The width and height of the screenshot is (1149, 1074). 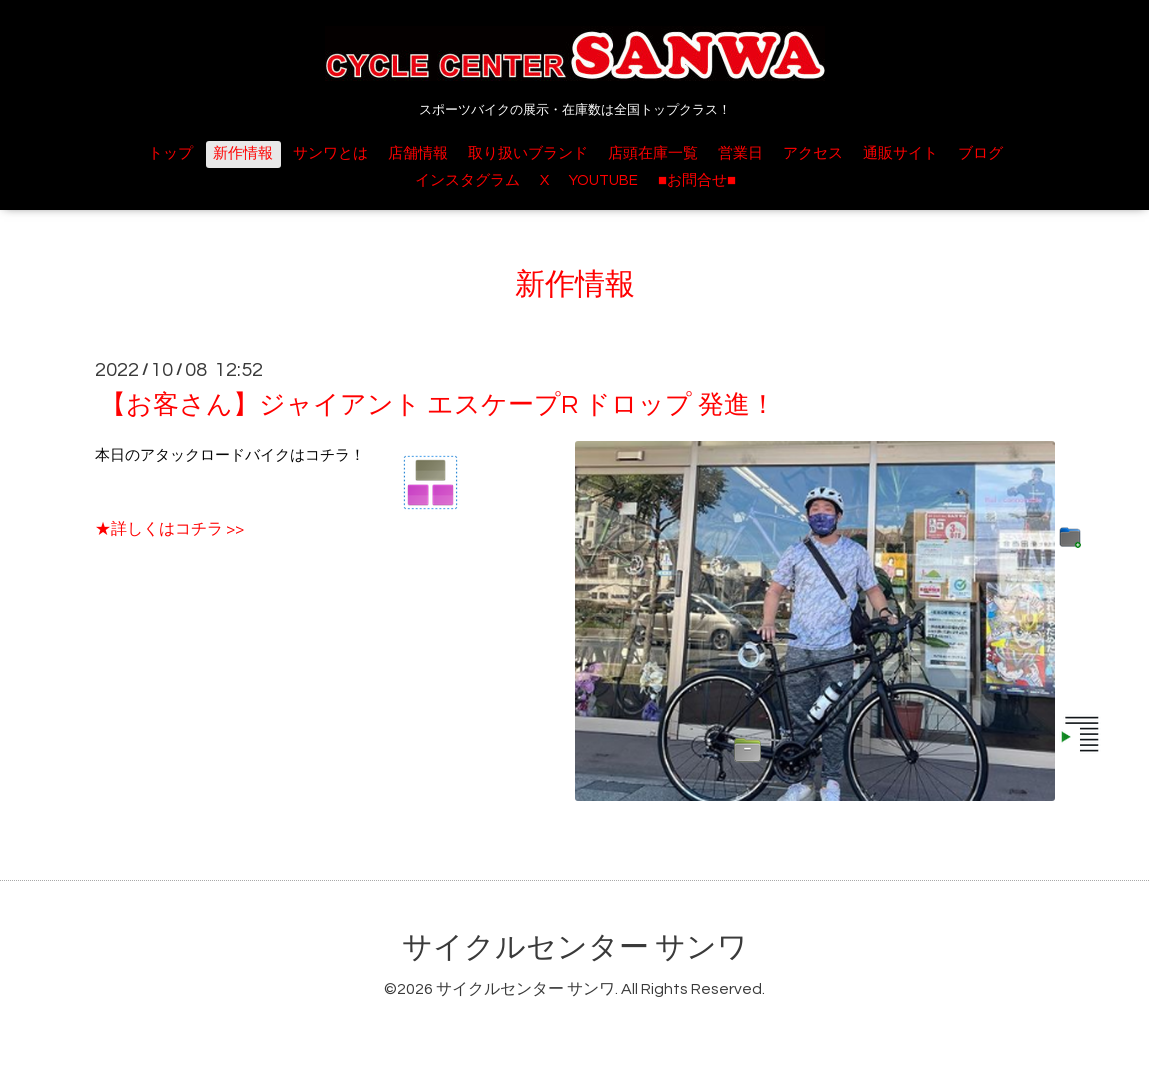 What do you see at coordinates (747, 749) in the screenshot?
I see `open the nautilus file manager` at bounding box center [747, 749].